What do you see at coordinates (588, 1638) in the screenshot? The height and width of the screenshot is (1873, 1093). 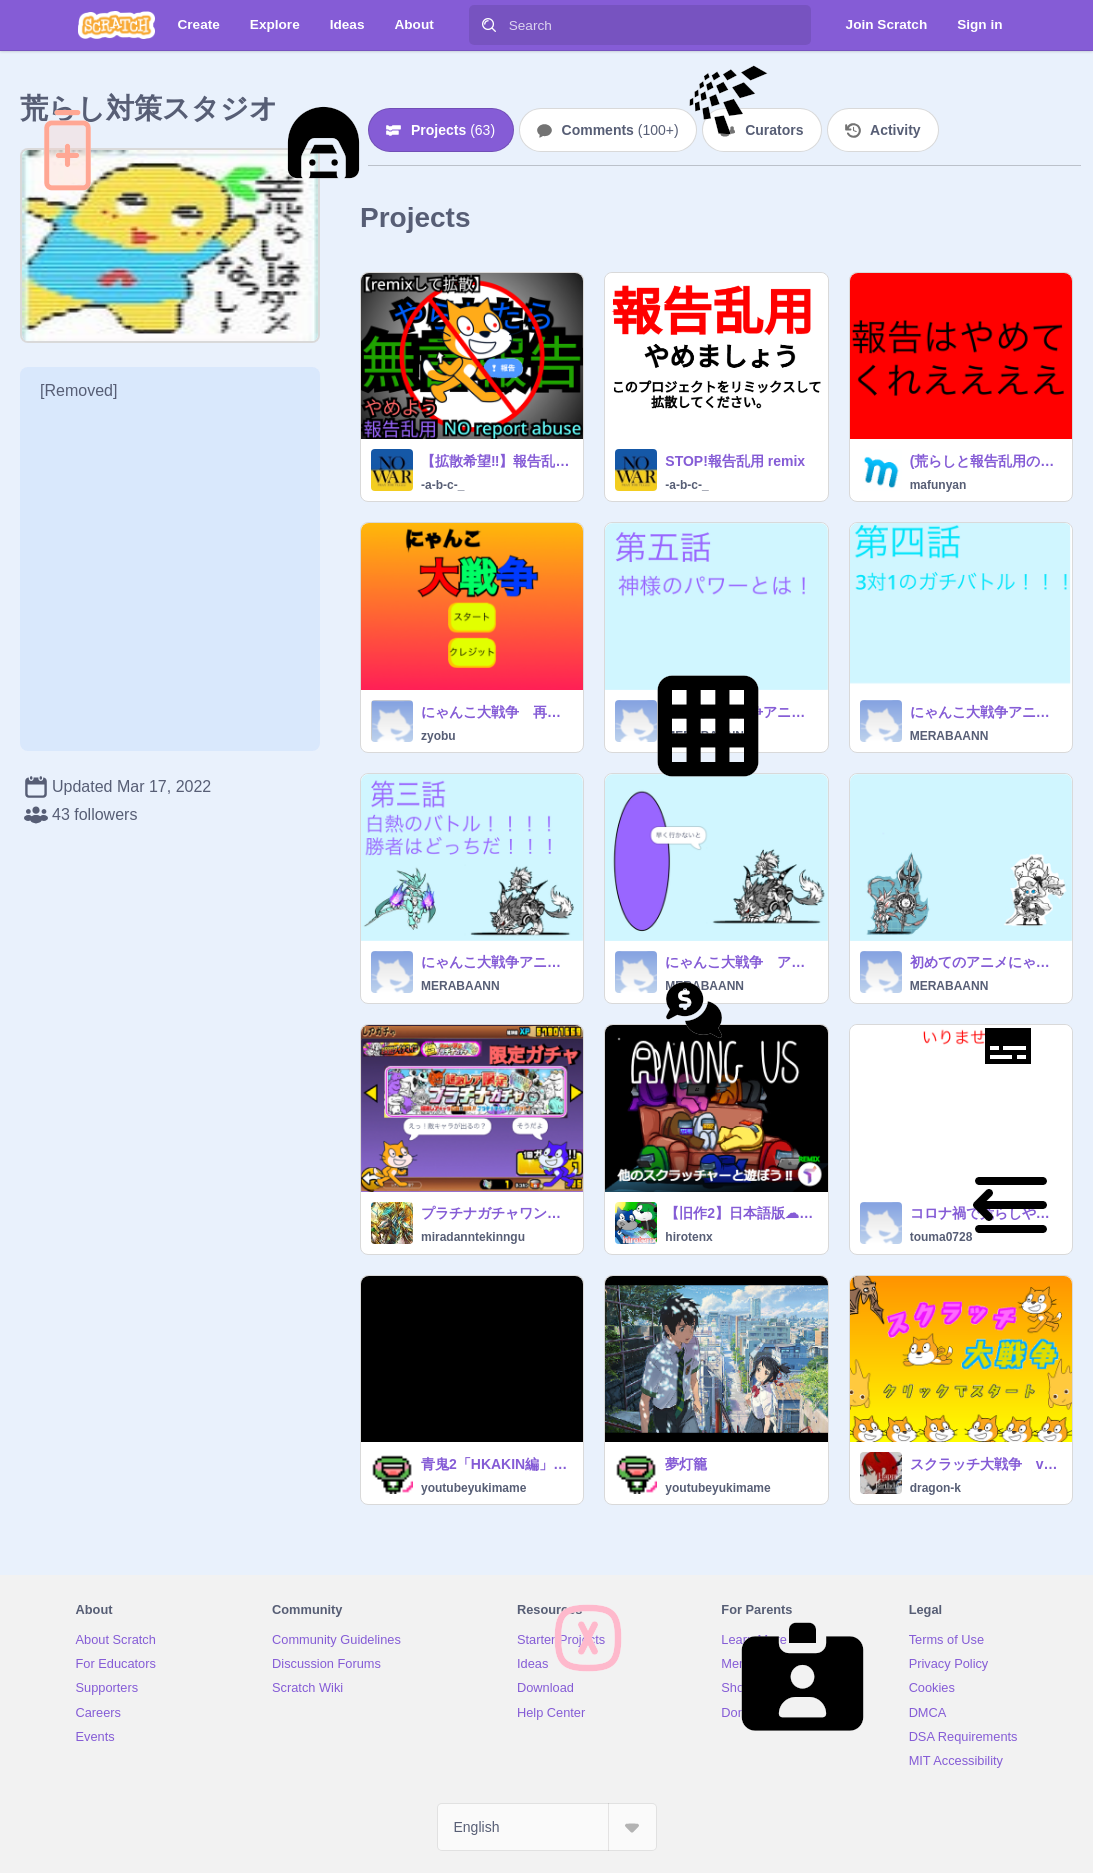 I see `close or dismiss a dialog` at bounding box center [588, 1638].